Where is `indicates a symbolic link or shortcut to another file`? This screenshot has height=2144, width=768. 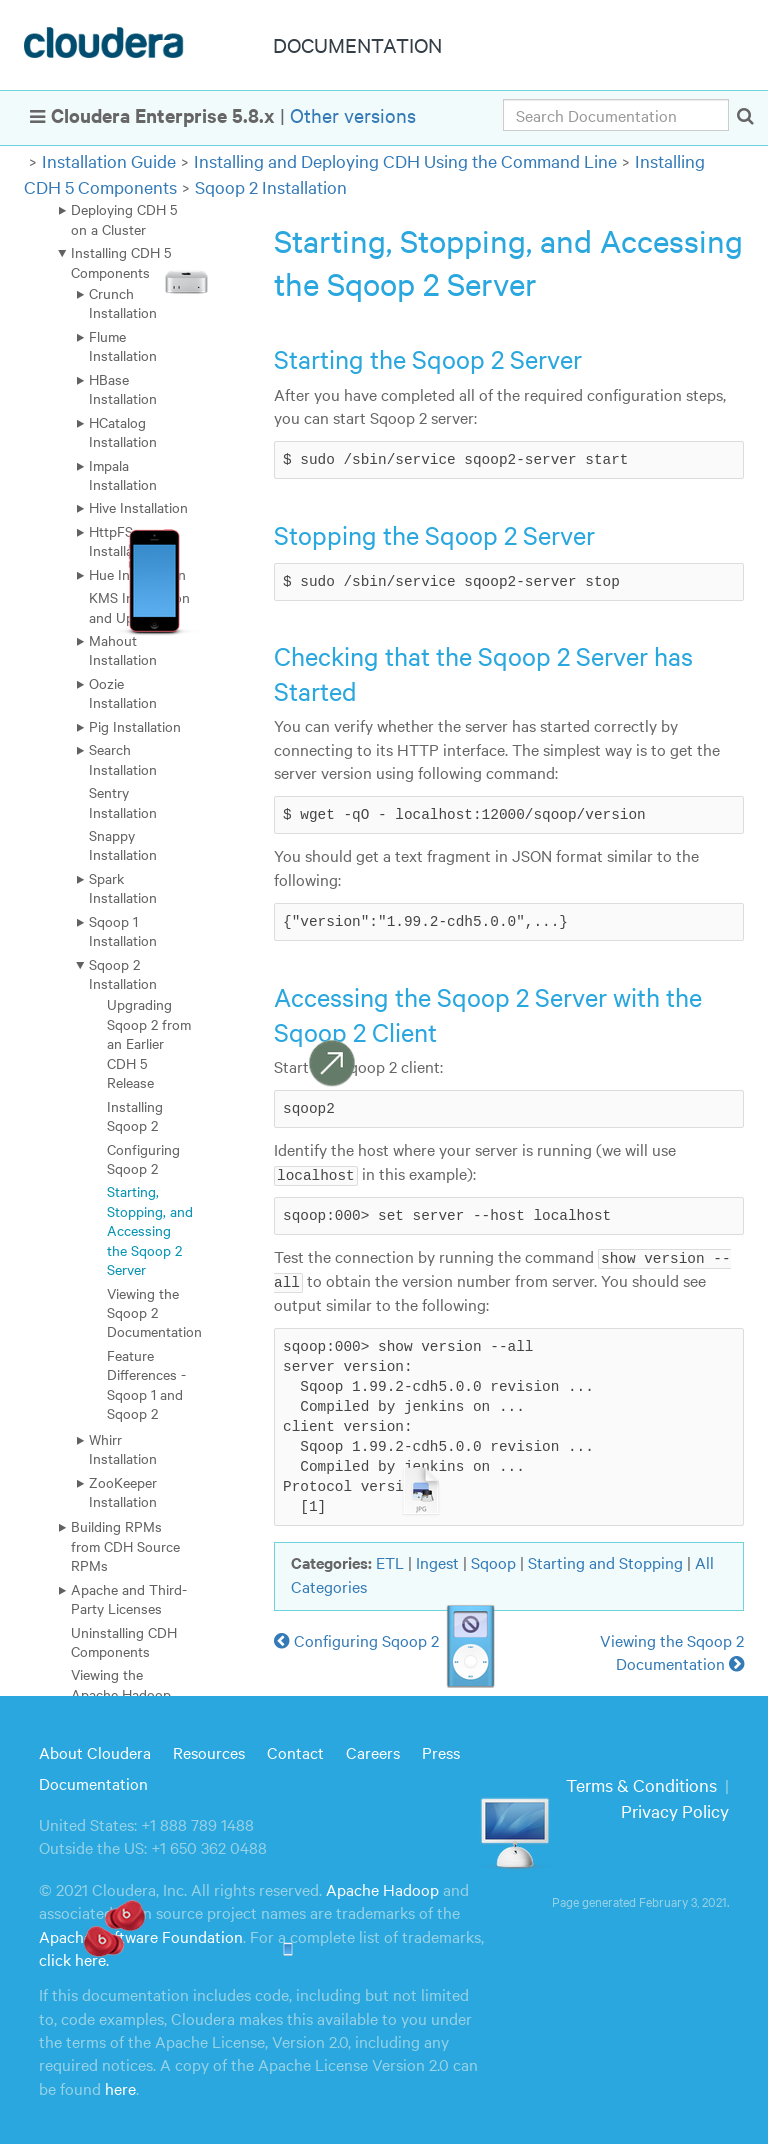 indicates a symbolic link or shortcut to another file is located at coordinates (332, 1063).